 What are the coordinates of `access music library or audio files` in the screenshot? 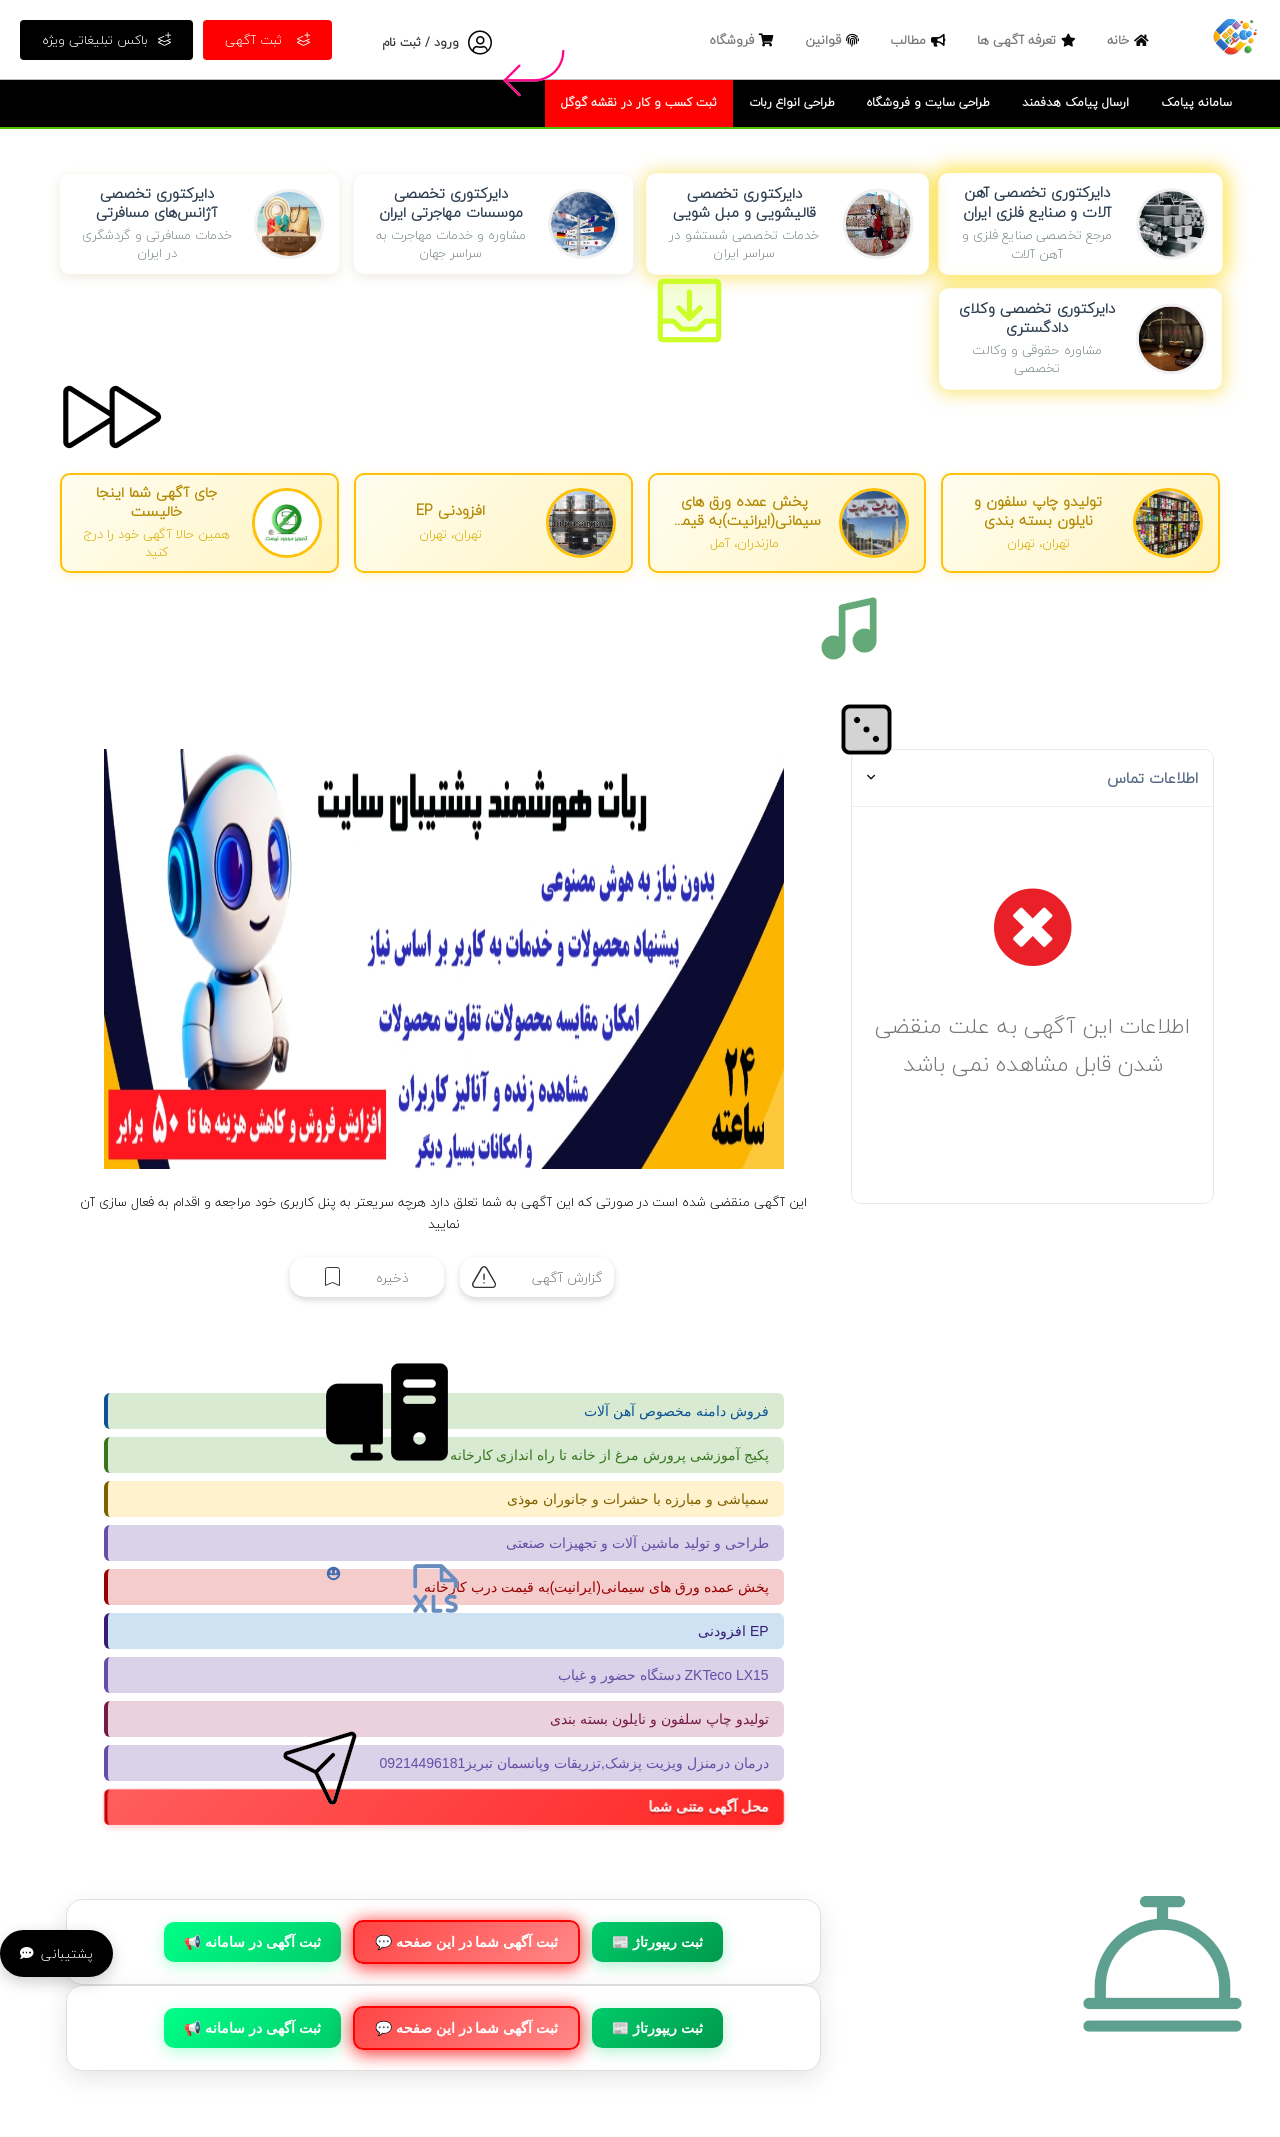 It's located at (852, 628).